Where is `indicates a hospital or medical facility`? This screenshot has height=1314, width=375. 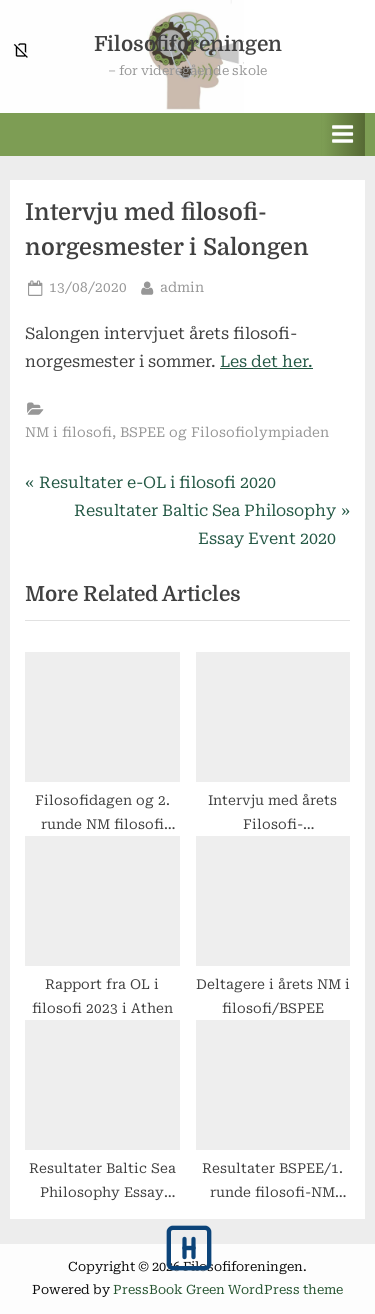 indicates a hospital or medical facility is located at coordinates (189, 1248).